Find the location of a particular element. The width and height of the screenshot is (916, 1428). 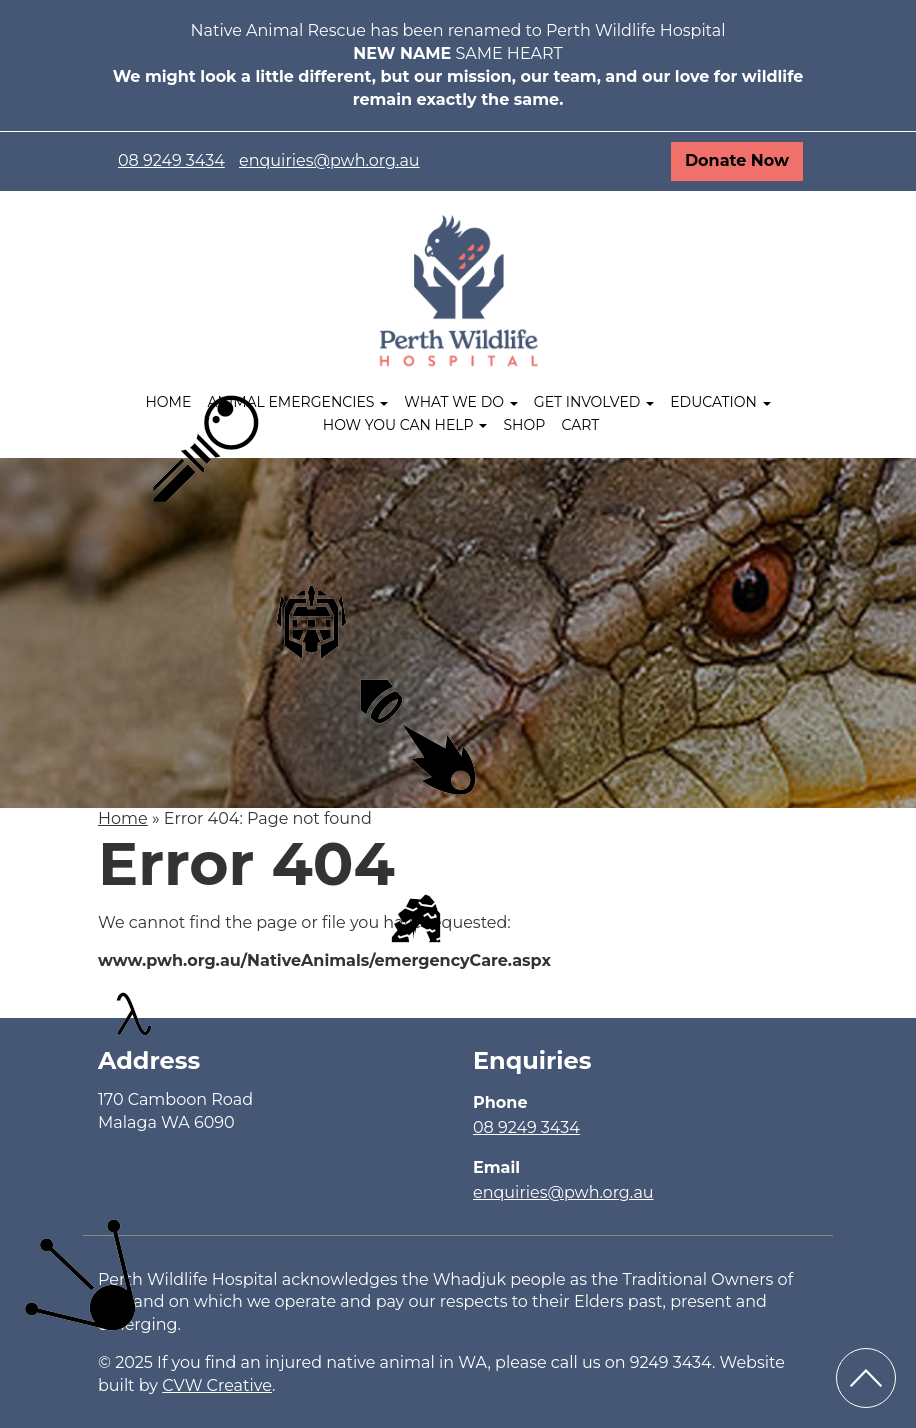

access lambda or serverless function settings is located at coordinates (133, 1014).